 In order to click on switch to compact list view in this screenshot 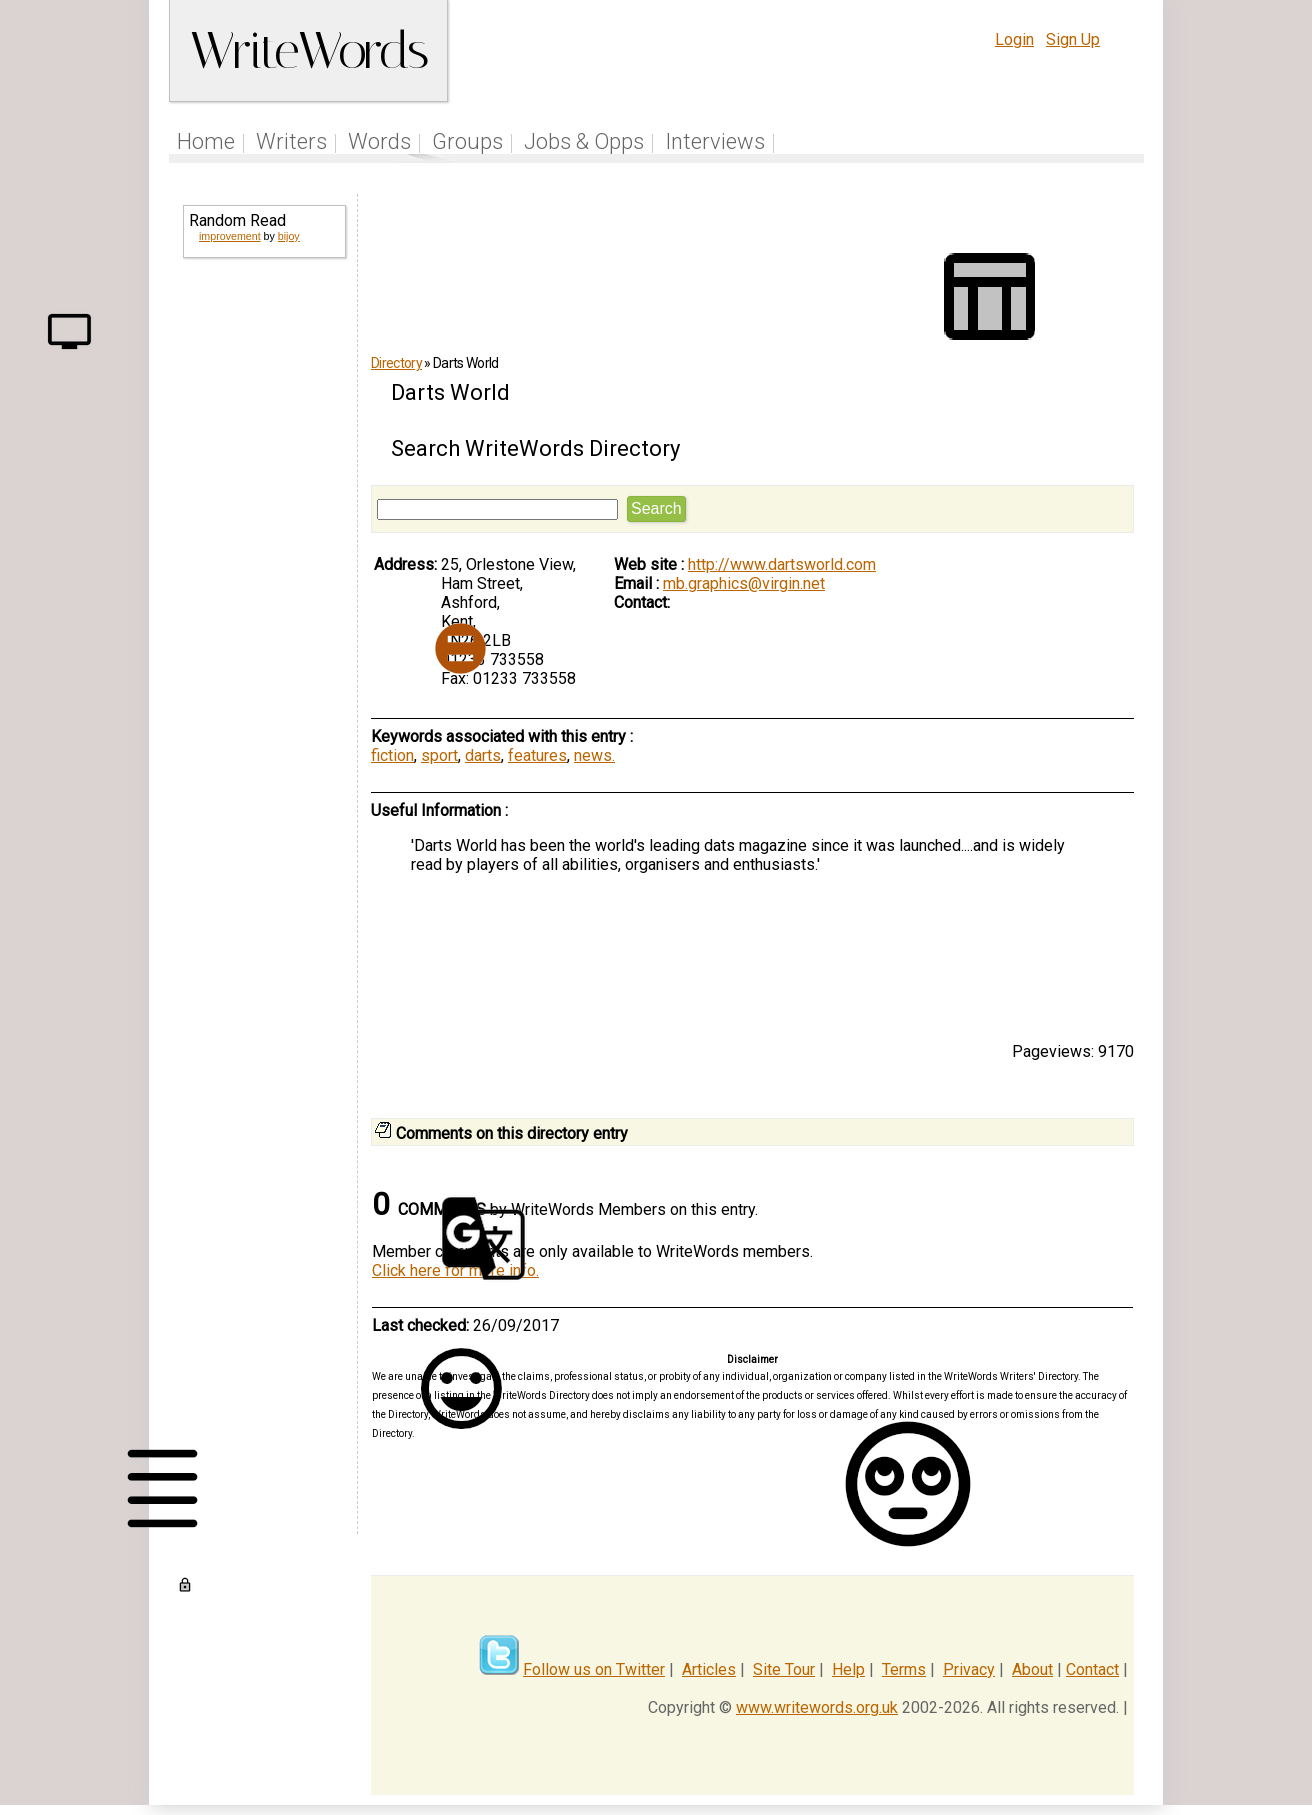, I will do `click(162, 1488)`.